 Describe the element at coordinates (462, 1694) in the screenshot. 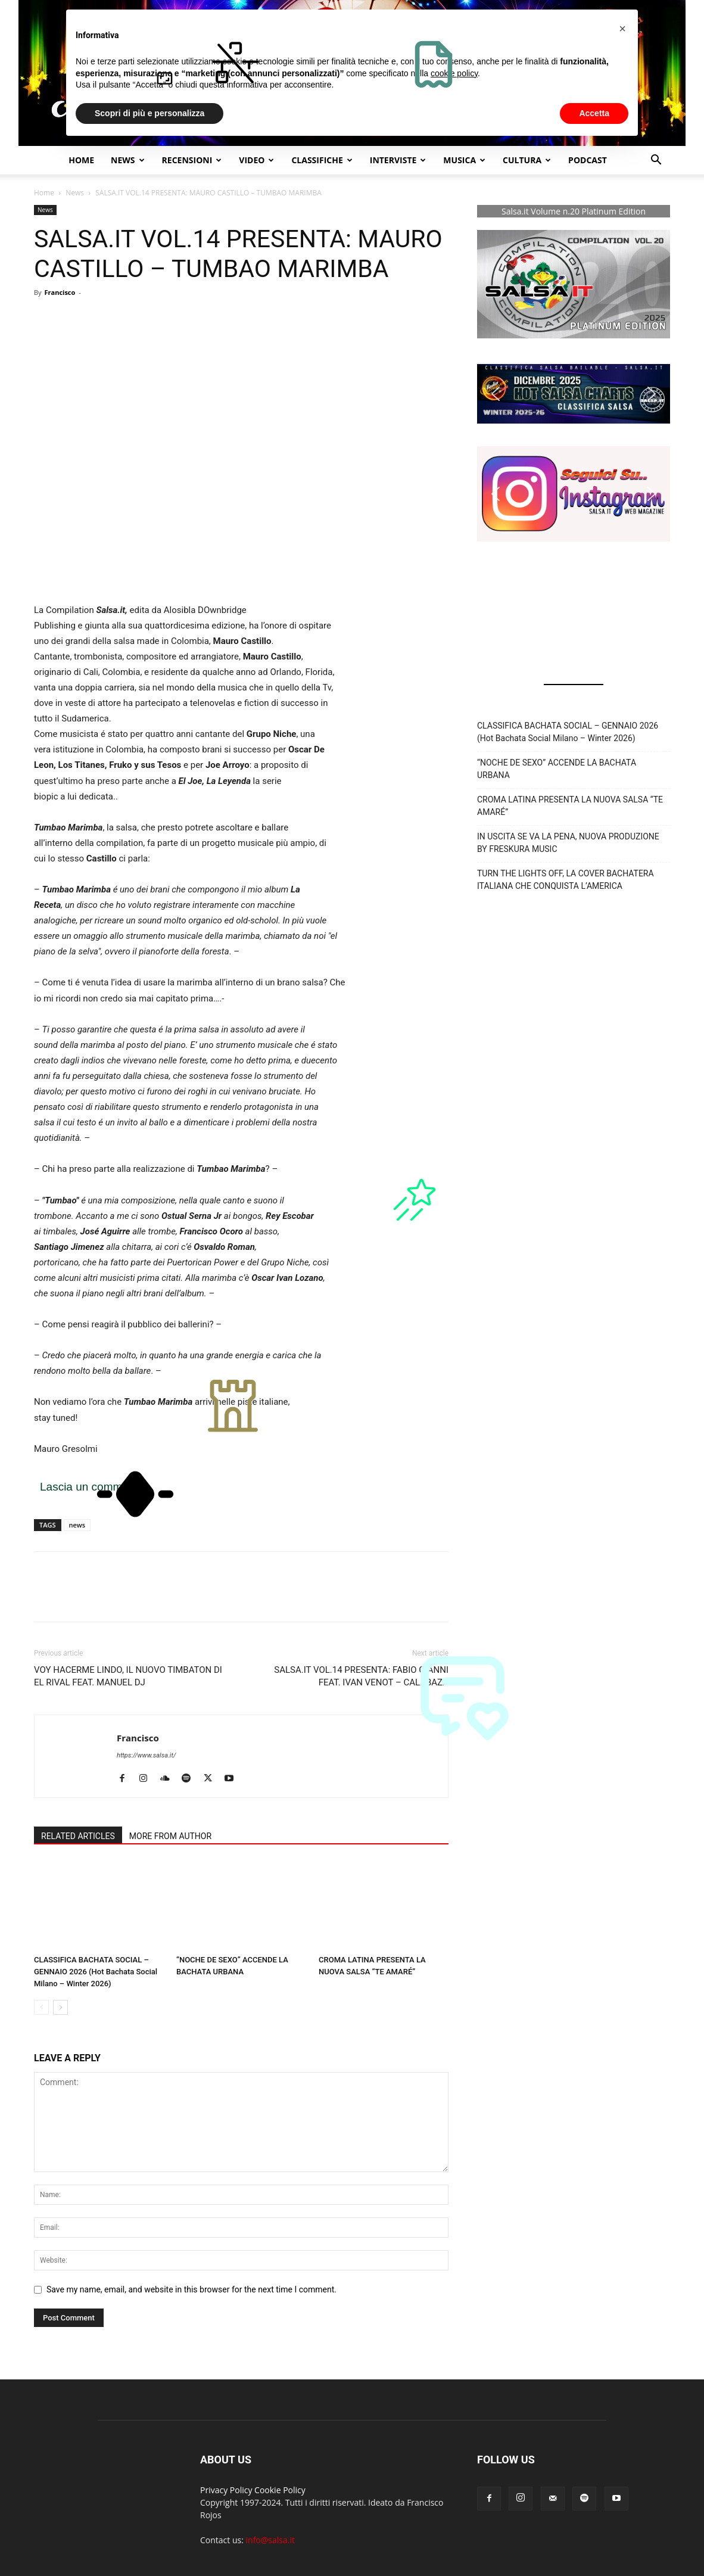

I see `view liked or favorited messages` at that location.